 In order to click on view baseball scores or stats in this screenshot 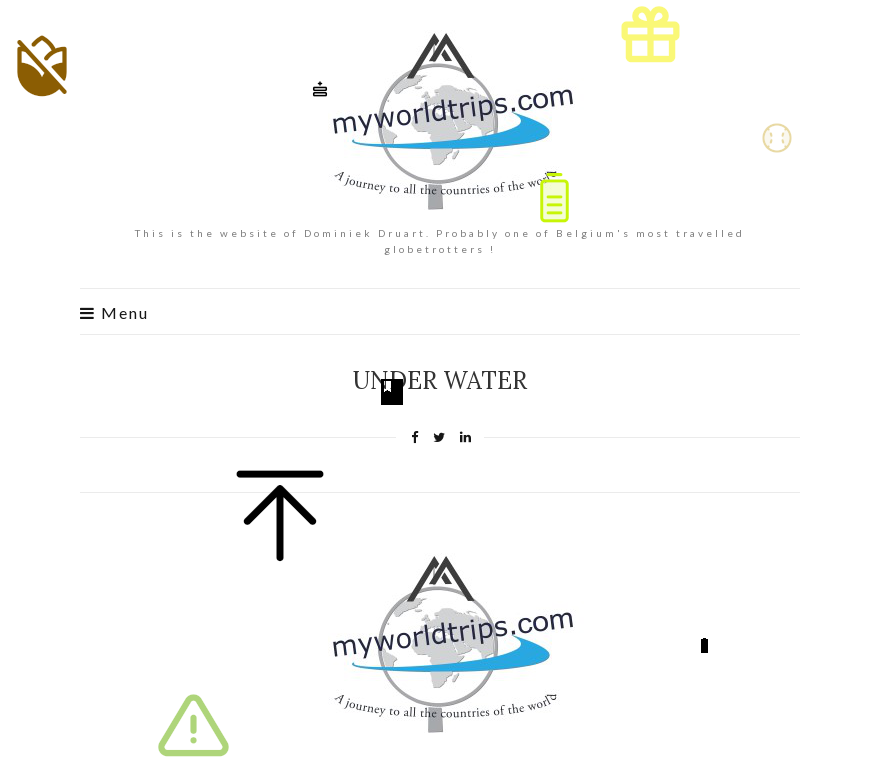, I will do `click(777, 138)`.